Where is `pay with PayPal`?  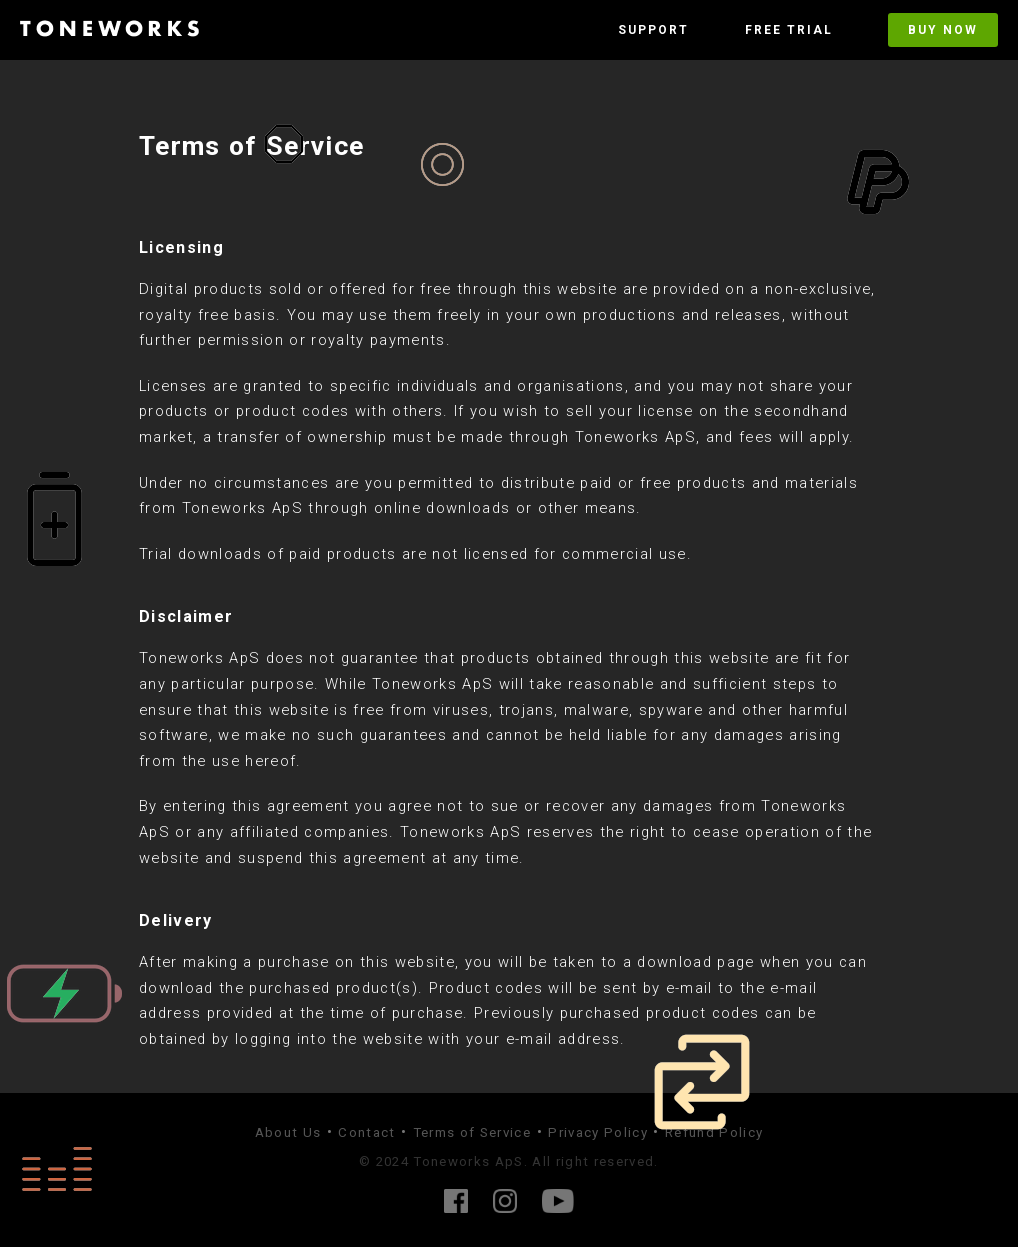 pay with PayPal is located at coordinates (877, 182).